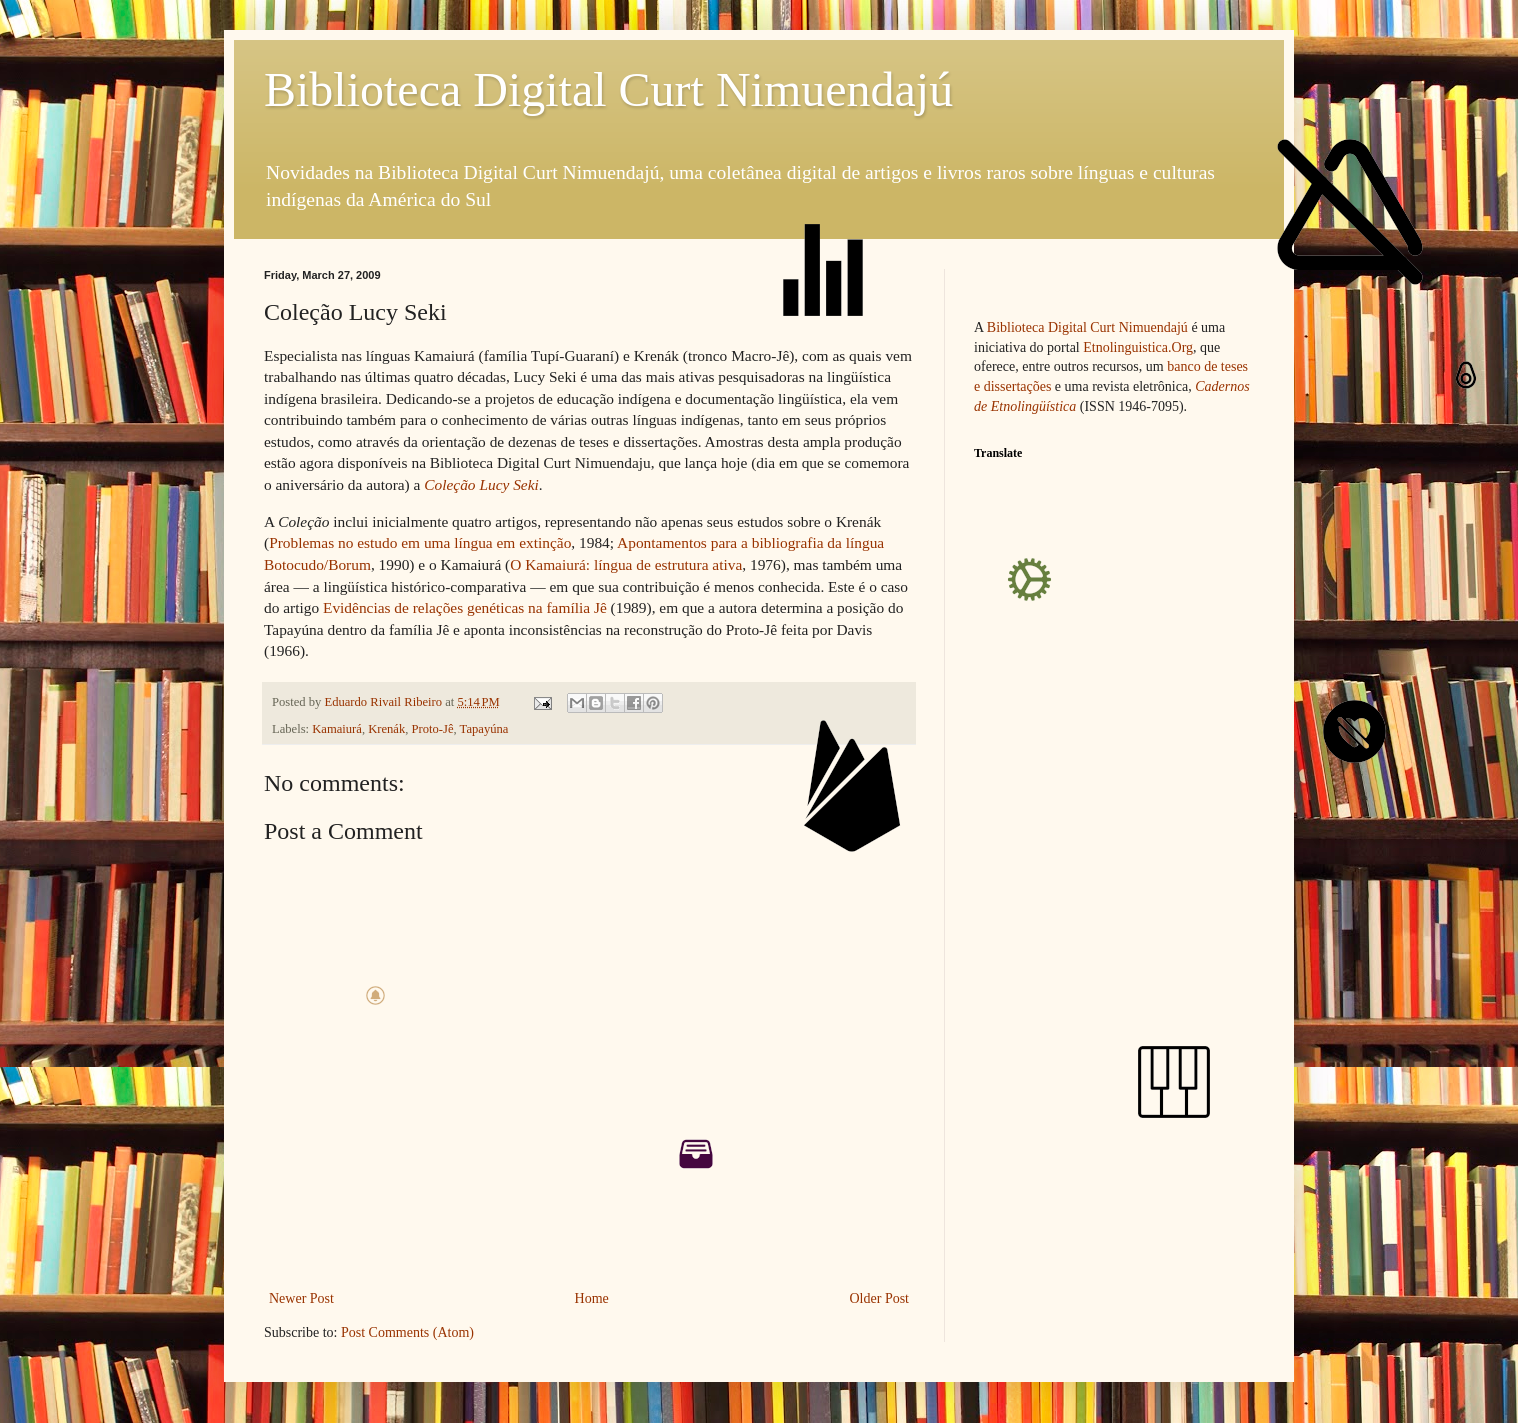 The height and width of the screenshot is (1423, 1518). What do you see at coordinates (1350, 212) in the screenshot?
I see `do not bleach - laundry care instruction` at bounding box center [1350, 212].